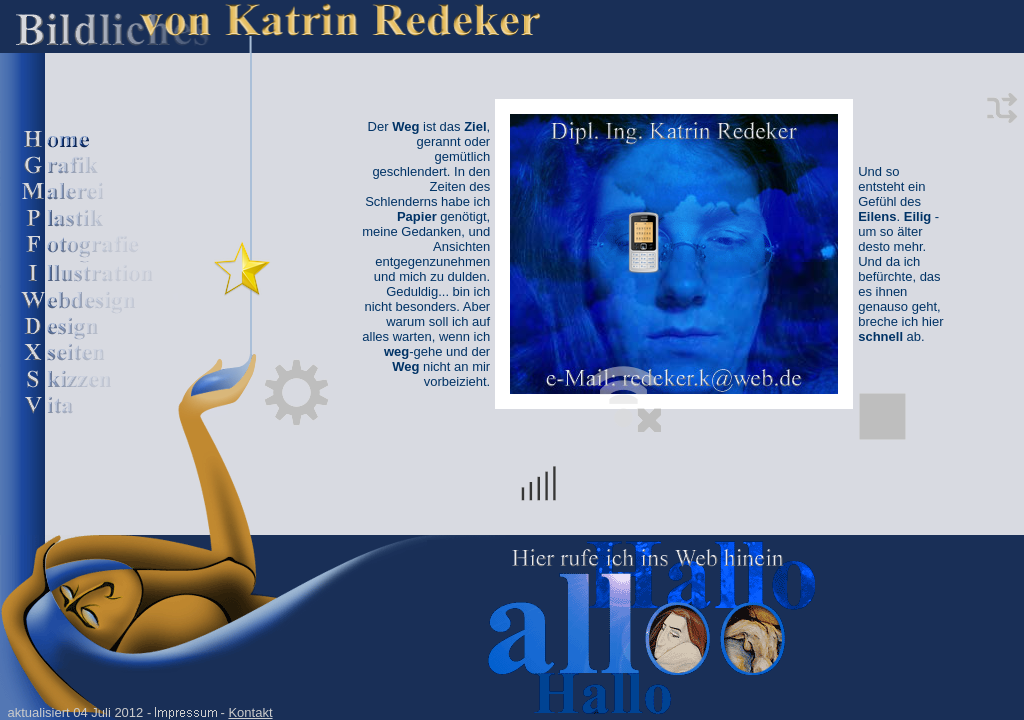 Image resolution: width=1024 pixels, height=720 pixels. What do you see at coordinates (644, 243) in the screenshot?
I see `access phone or calling features` at bounding box center [644, 243].